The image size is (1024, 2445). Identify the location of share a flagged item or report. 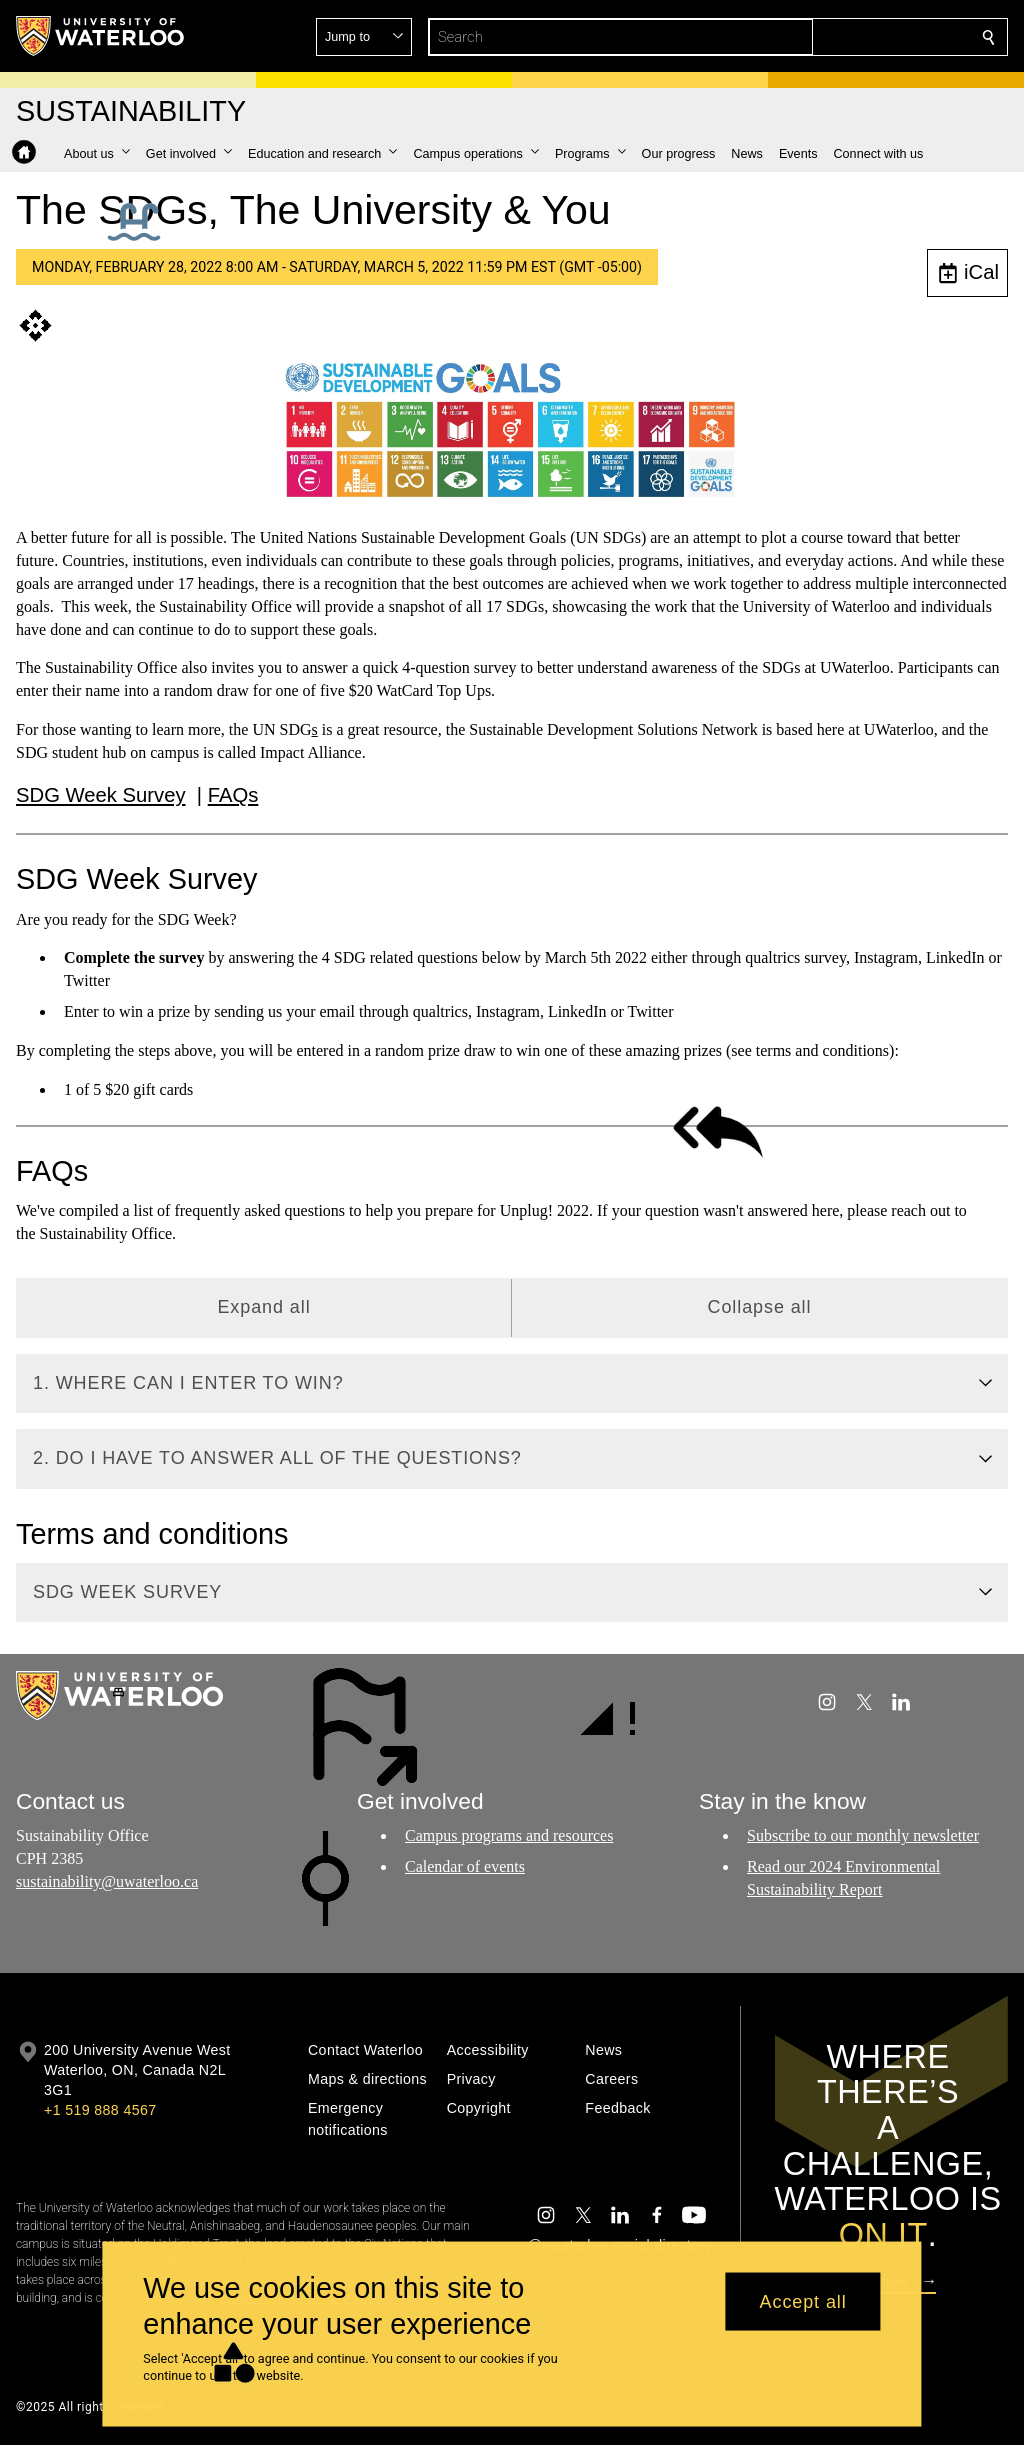
(359, 1722).